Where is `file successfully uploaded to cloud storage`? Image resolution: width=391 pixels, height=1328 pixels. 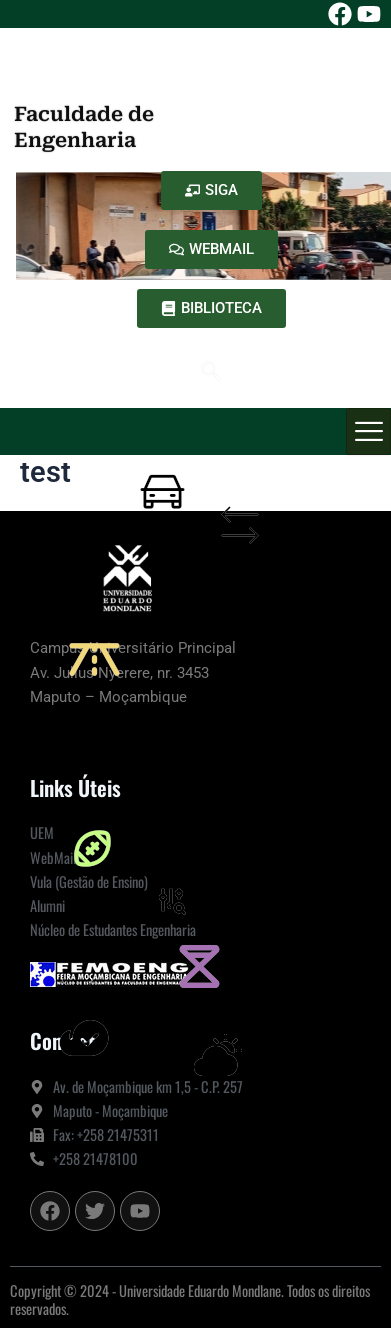
file successfully uploaded to cloud storage is located at coordinates (84, 1038).